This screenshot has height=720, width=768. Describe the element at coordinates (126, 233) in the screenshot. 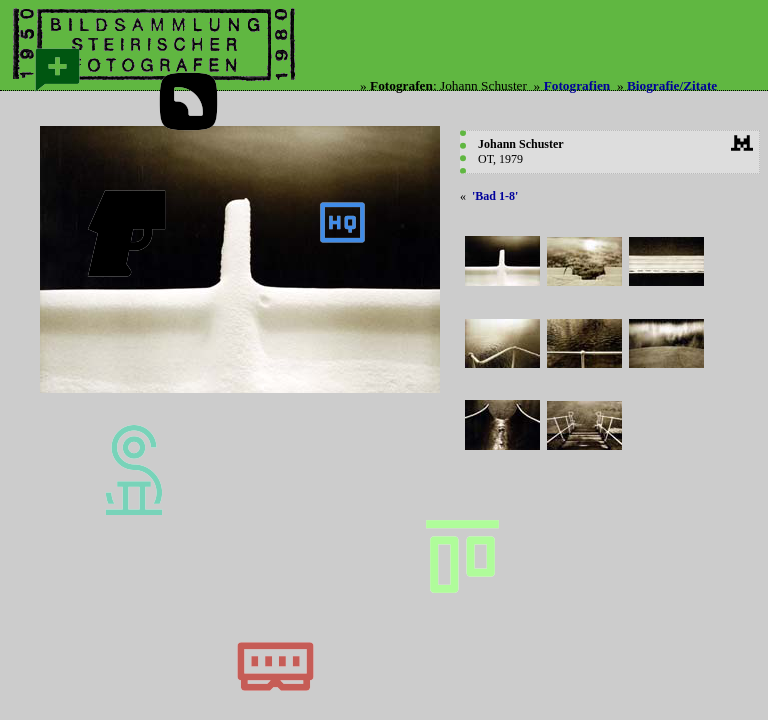

I see `check body temperature` at that location.